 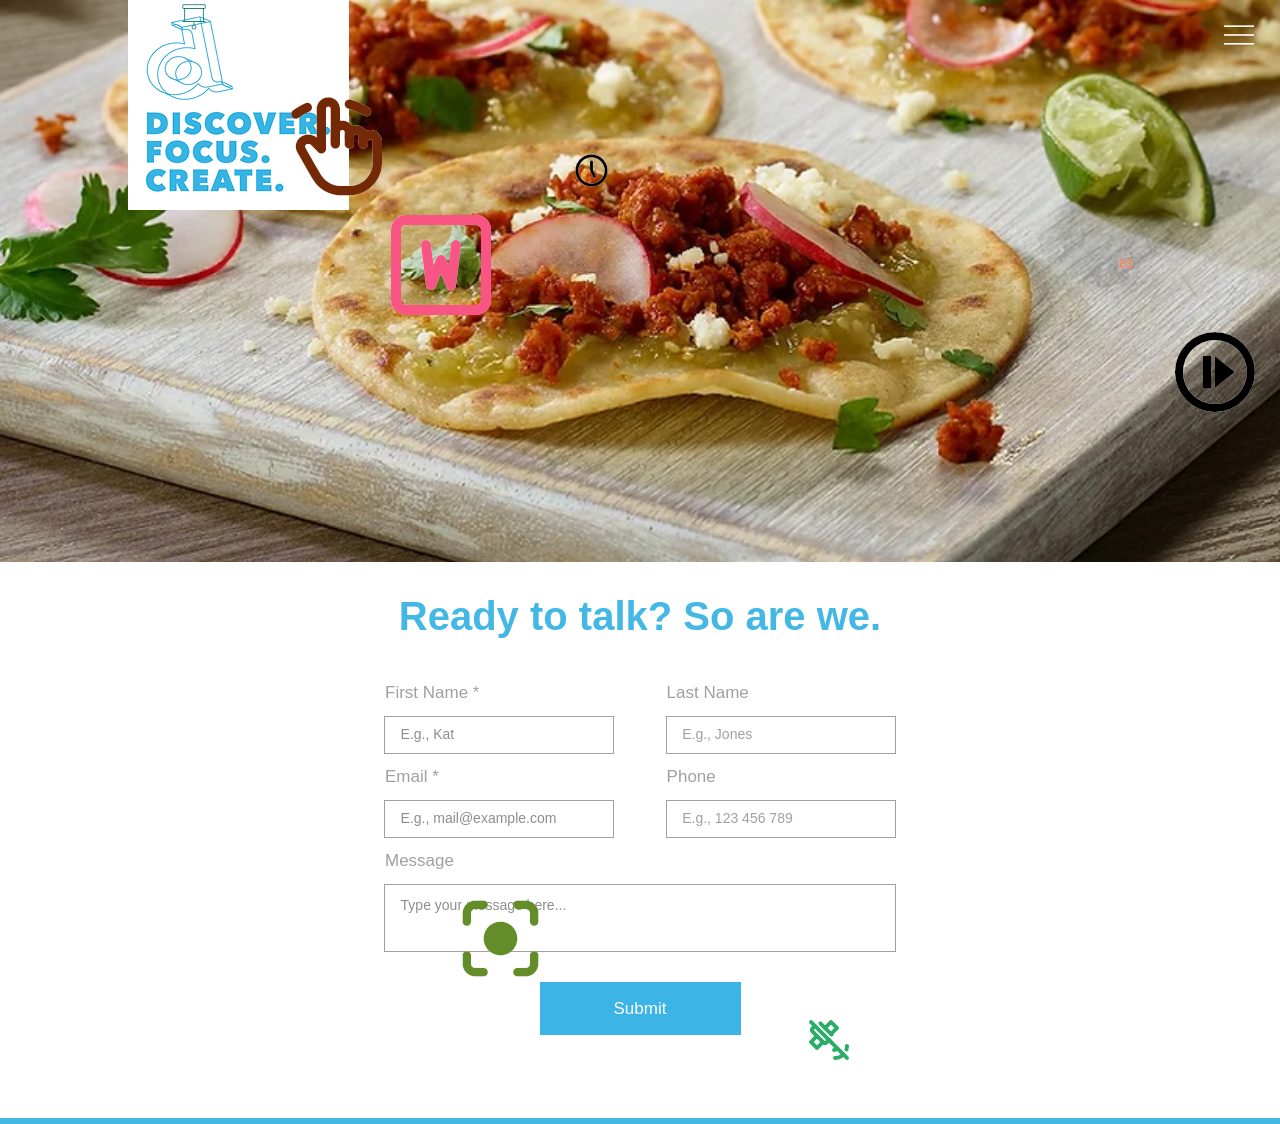 I want to click on skip to next track or media item, so click(x=1215, y=372).